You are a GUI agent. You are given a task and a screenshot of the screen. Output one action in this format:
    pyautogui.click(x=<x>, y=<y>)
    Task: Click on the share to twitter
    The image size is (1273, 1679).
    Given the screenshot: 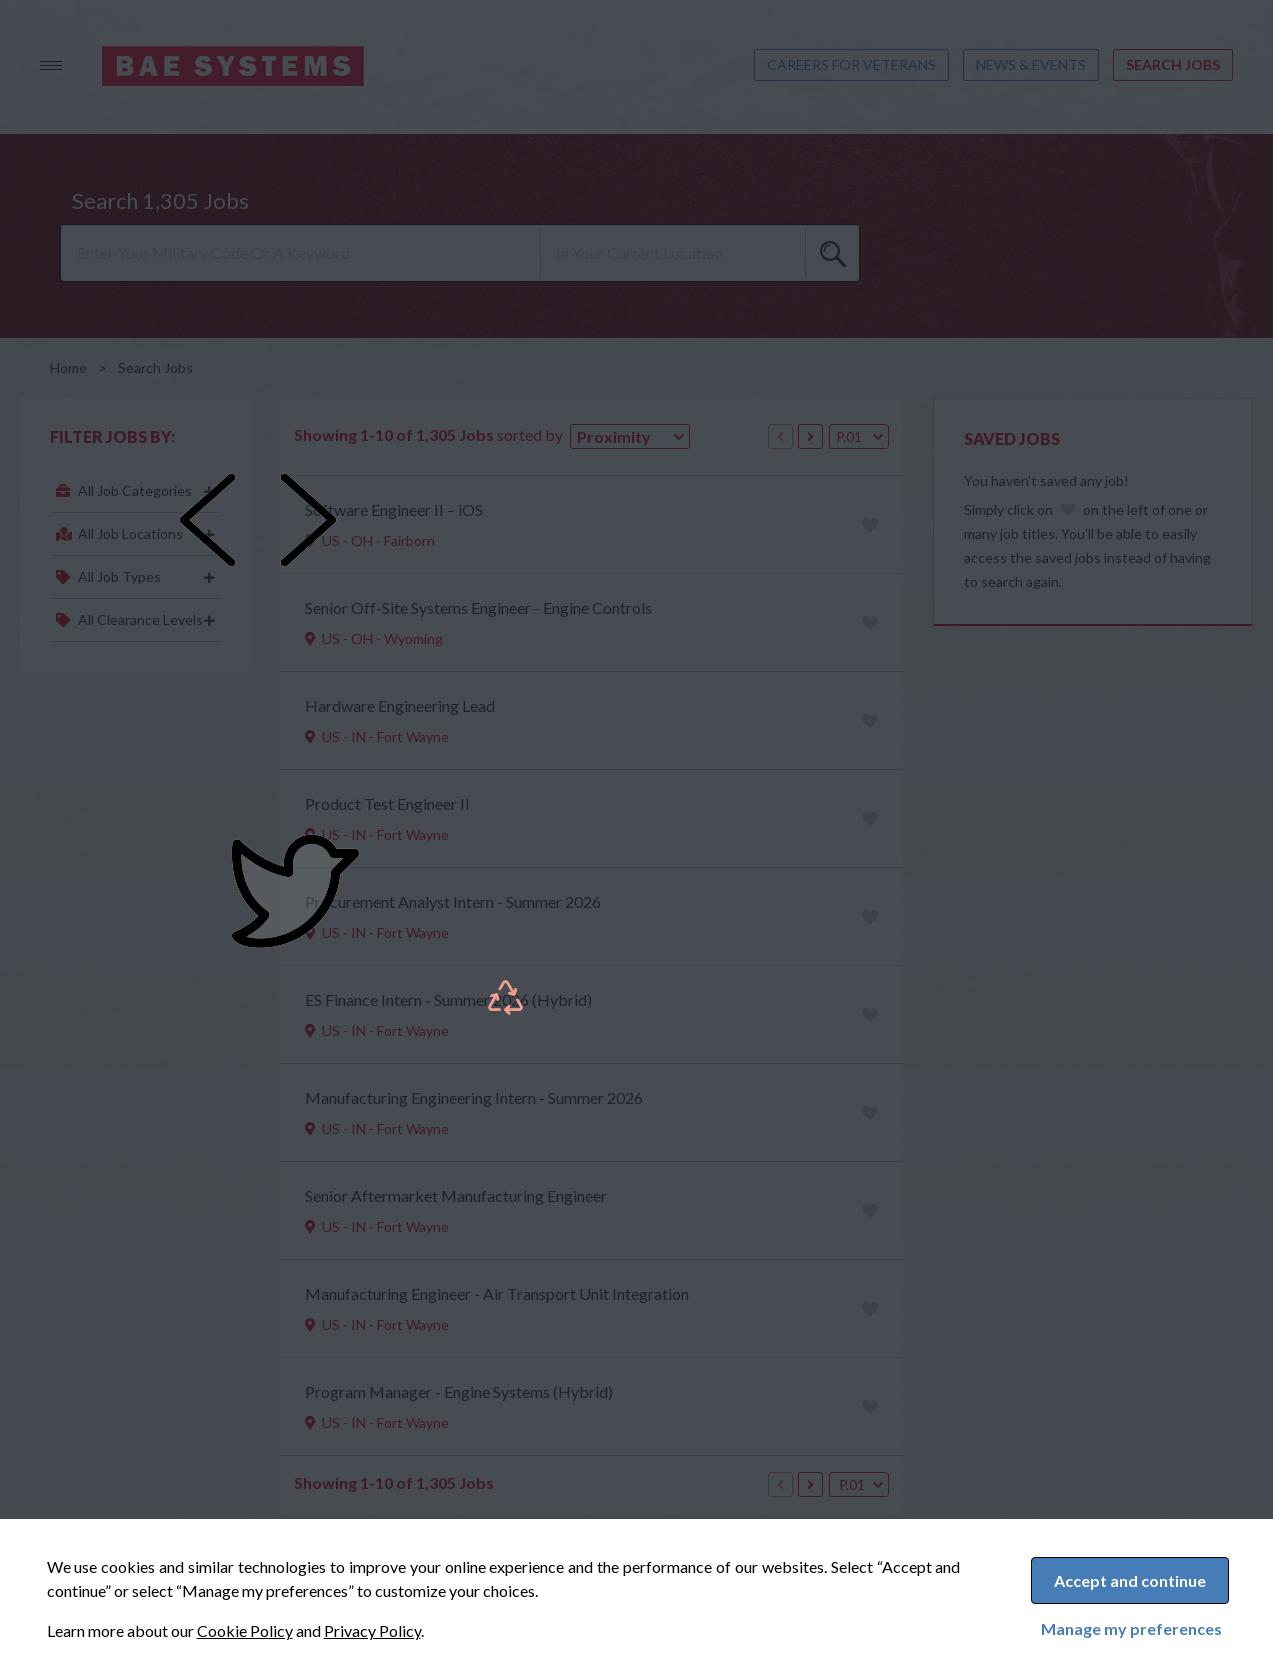 What is the action you would take?
    pyautogui.click(x=288, y=886)
    